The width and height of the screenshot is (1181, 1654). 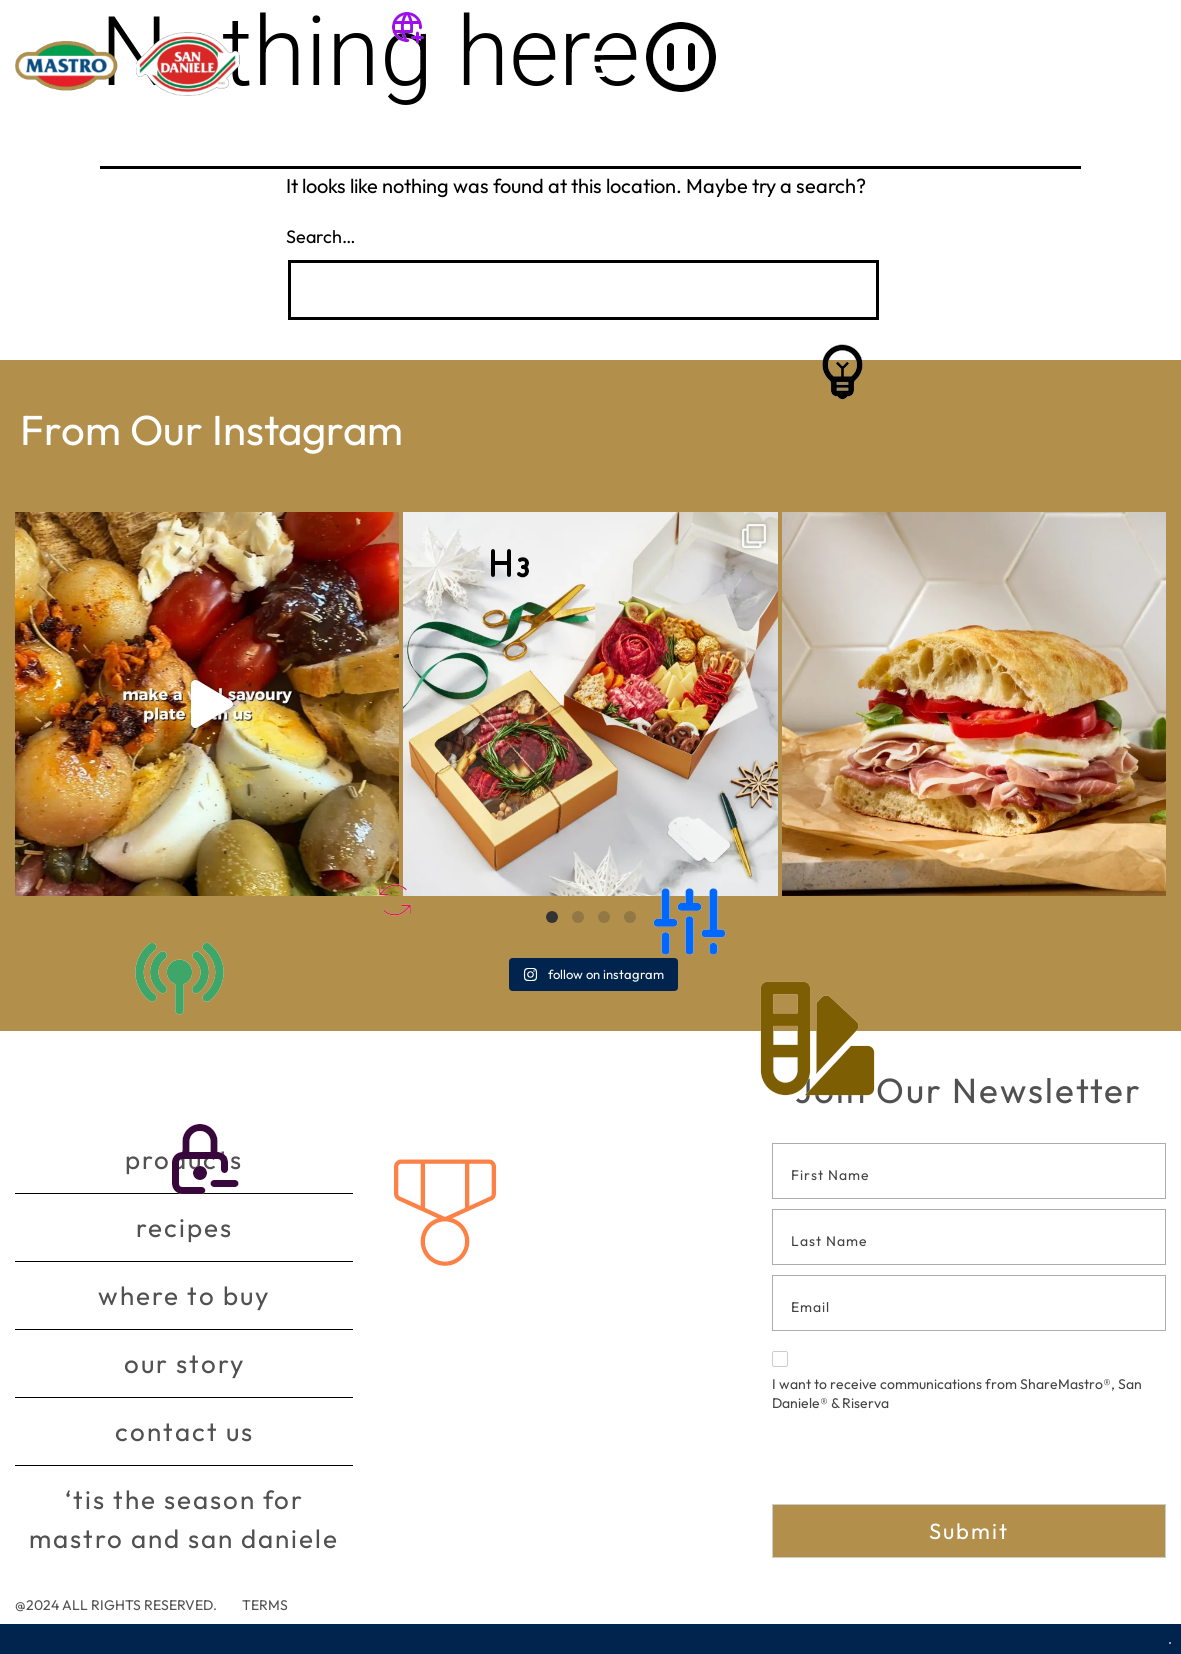 I want to click on view achievements or awards, so click(x=445, y=1206).